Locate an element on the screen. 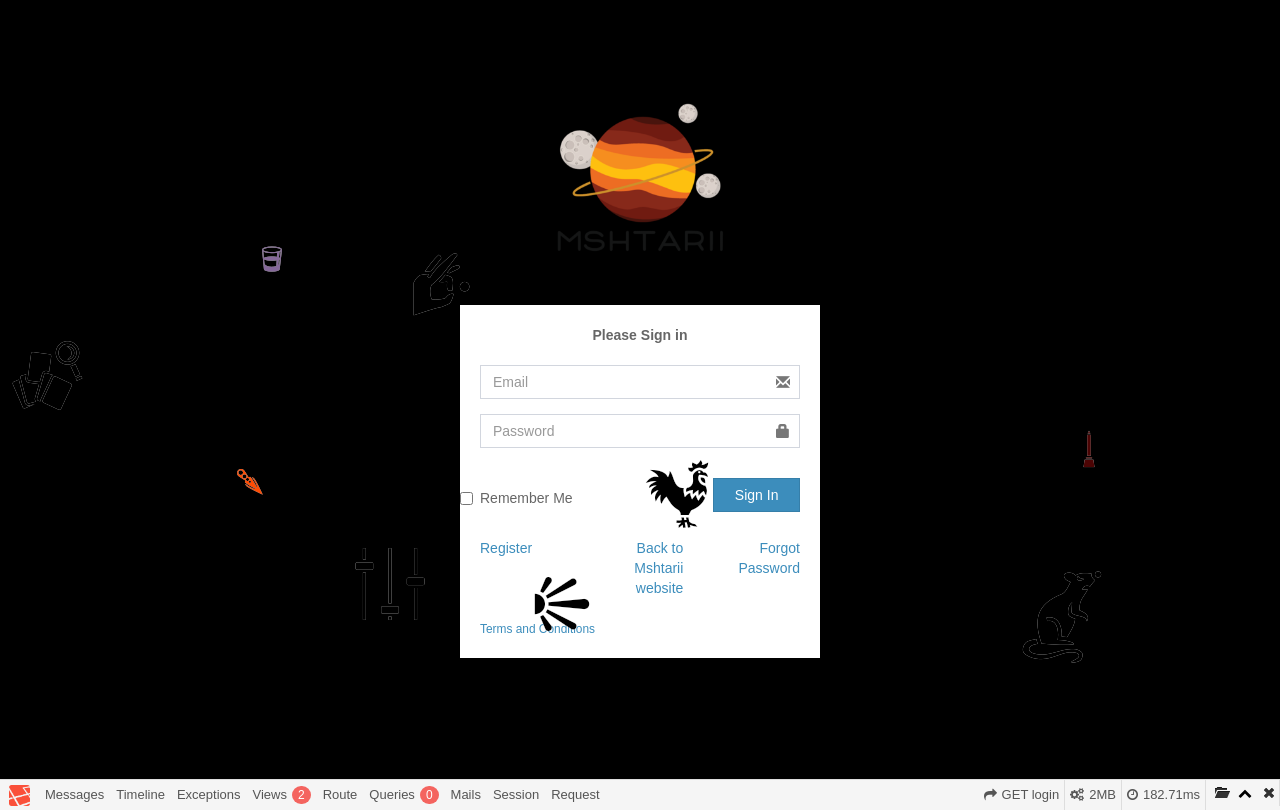  select a card from your hand is located at coordinates (47, 375).